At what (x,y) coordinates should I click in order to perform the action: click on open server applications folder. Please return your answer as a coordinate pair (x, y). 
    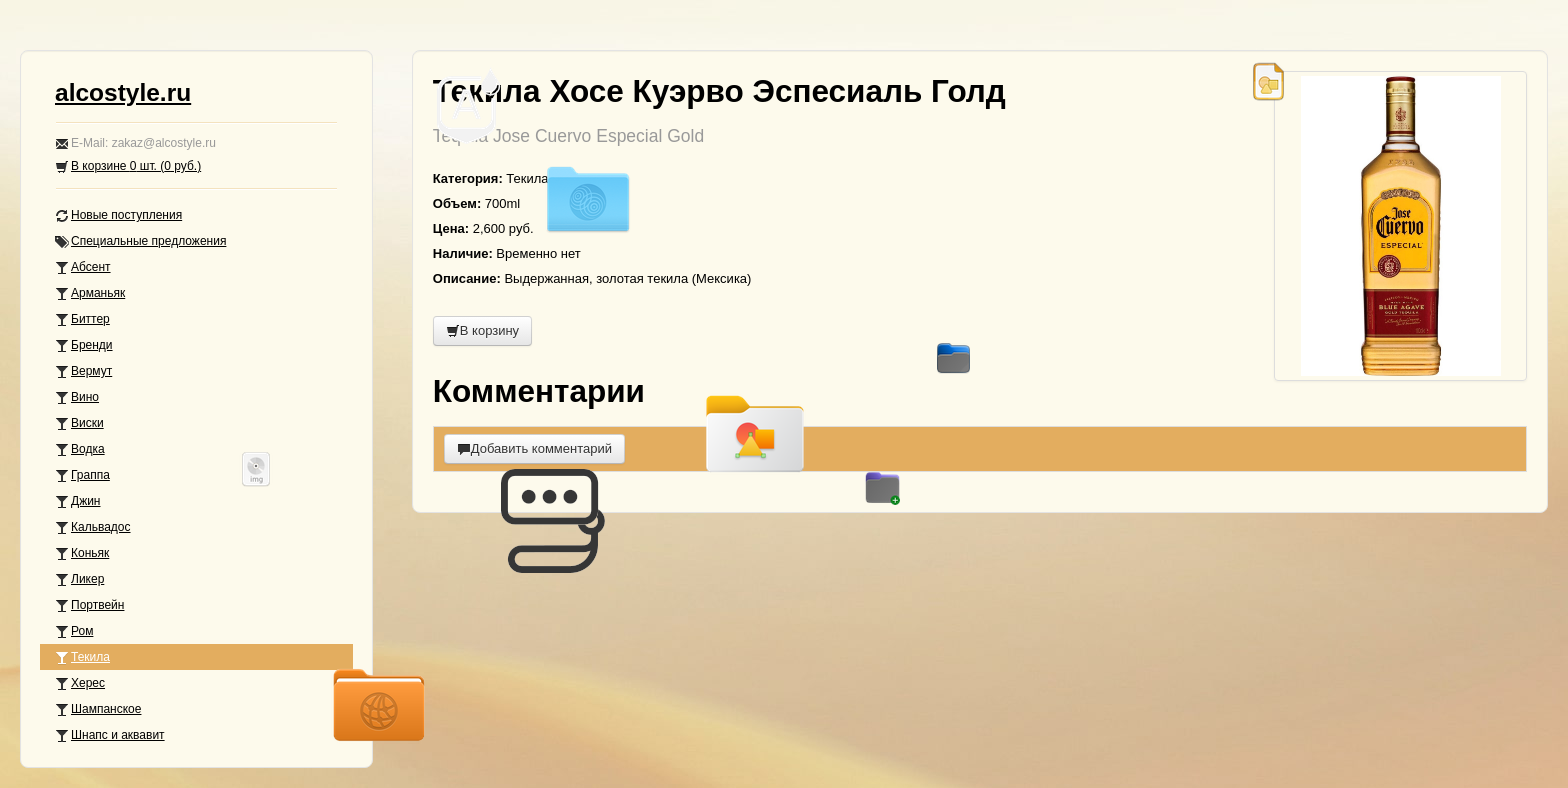
    Looking at the image, I should click on (588, 199).